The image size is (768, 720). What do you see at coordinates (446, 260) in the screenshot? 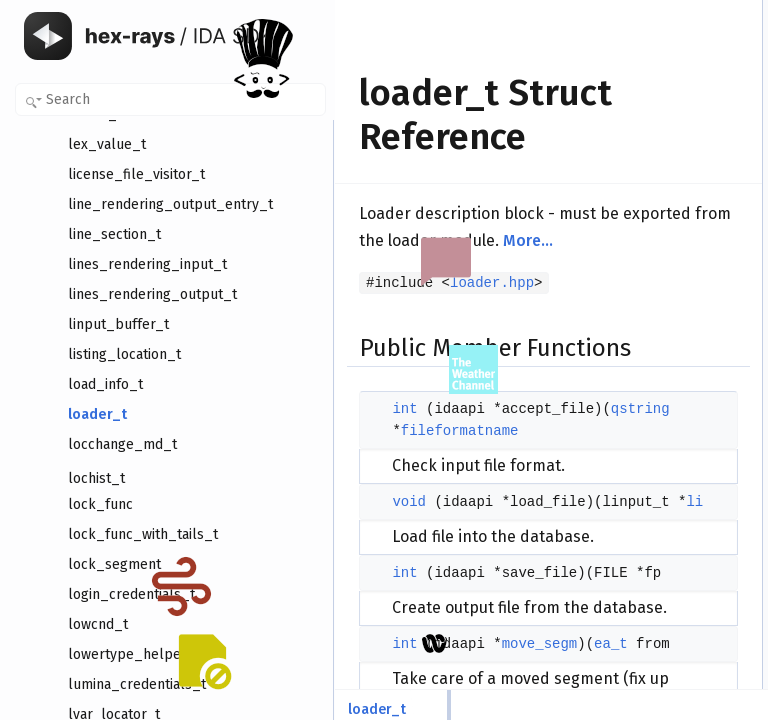
I see `open chat or messaging` at bounding box center [446, 260].